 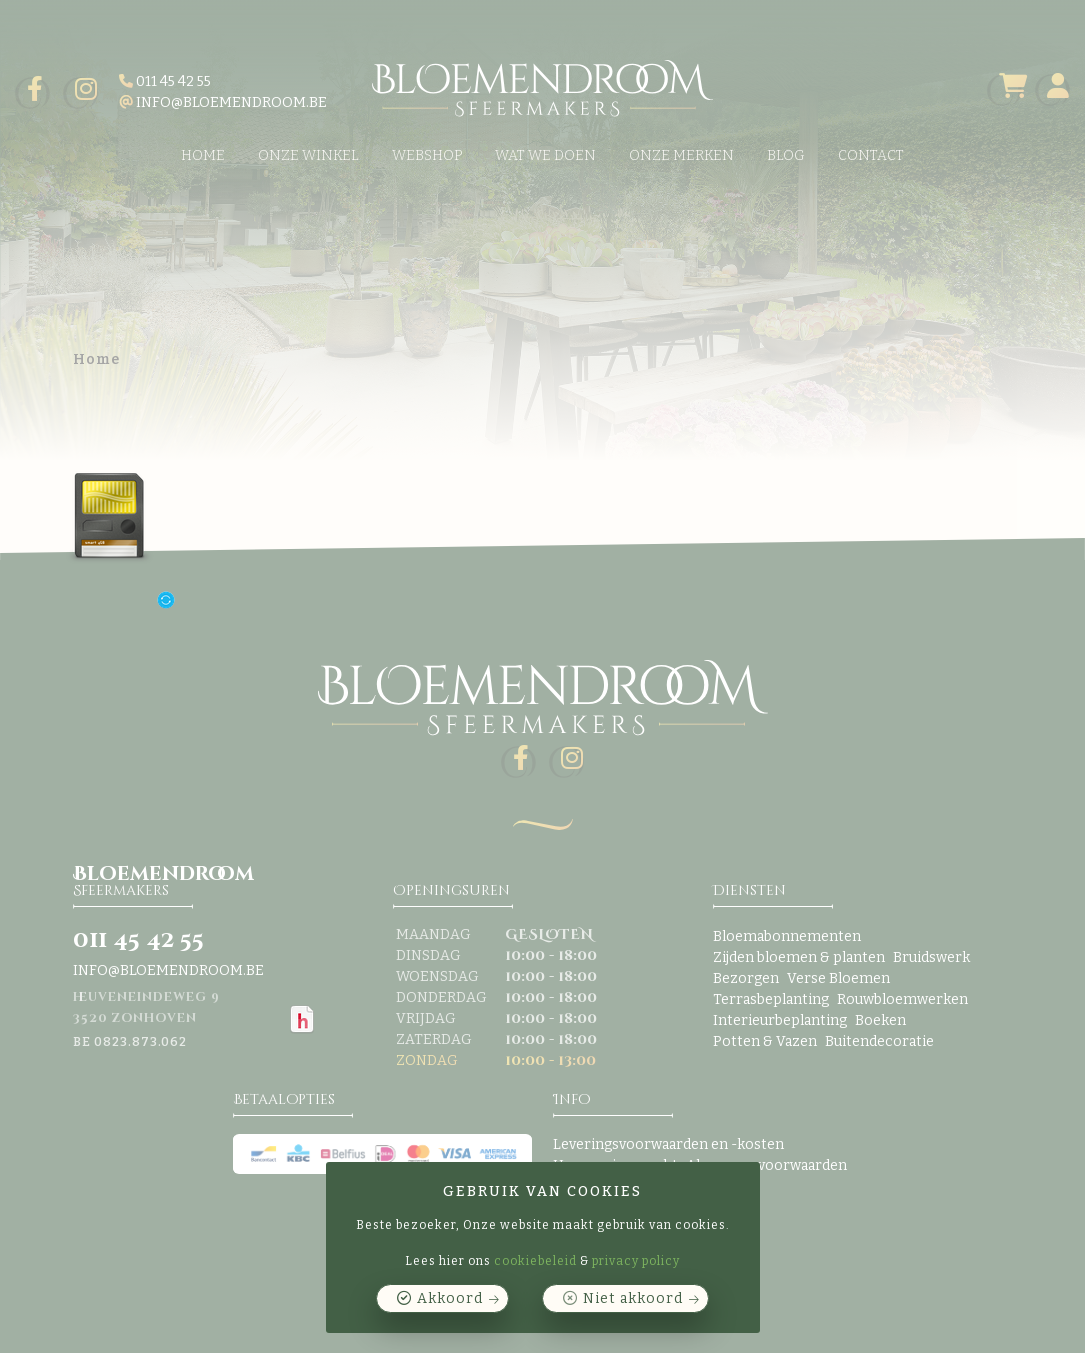 What do you see at coordinates (302, 1019) in the screenshot?
I see `c/c++ header file` at bounding box center [302, 1019].